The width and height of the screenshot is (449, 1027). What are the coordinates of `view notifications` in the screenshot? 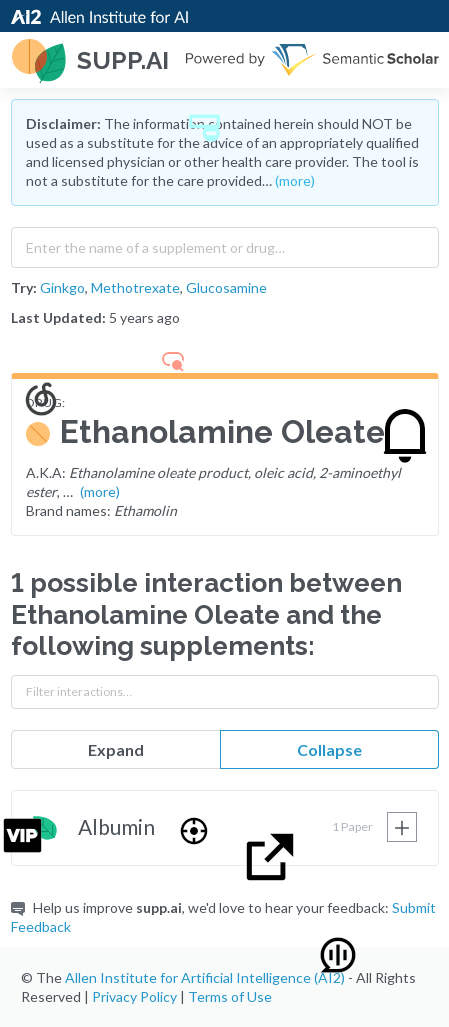 It's located at (405, 434).